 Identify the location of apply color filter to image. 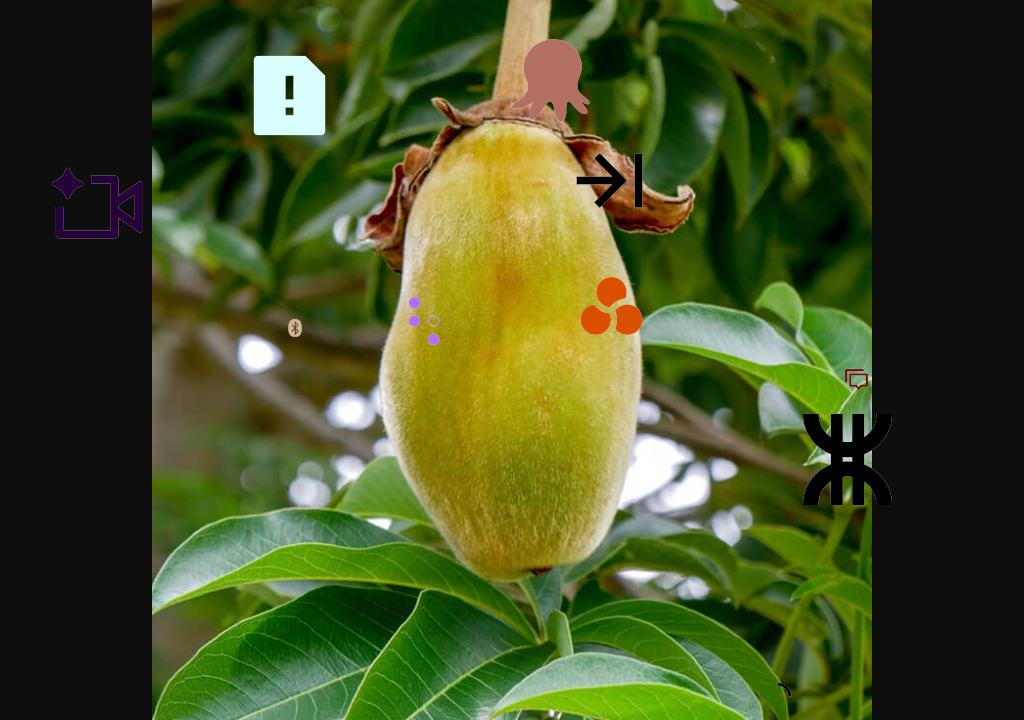
(611, 310).